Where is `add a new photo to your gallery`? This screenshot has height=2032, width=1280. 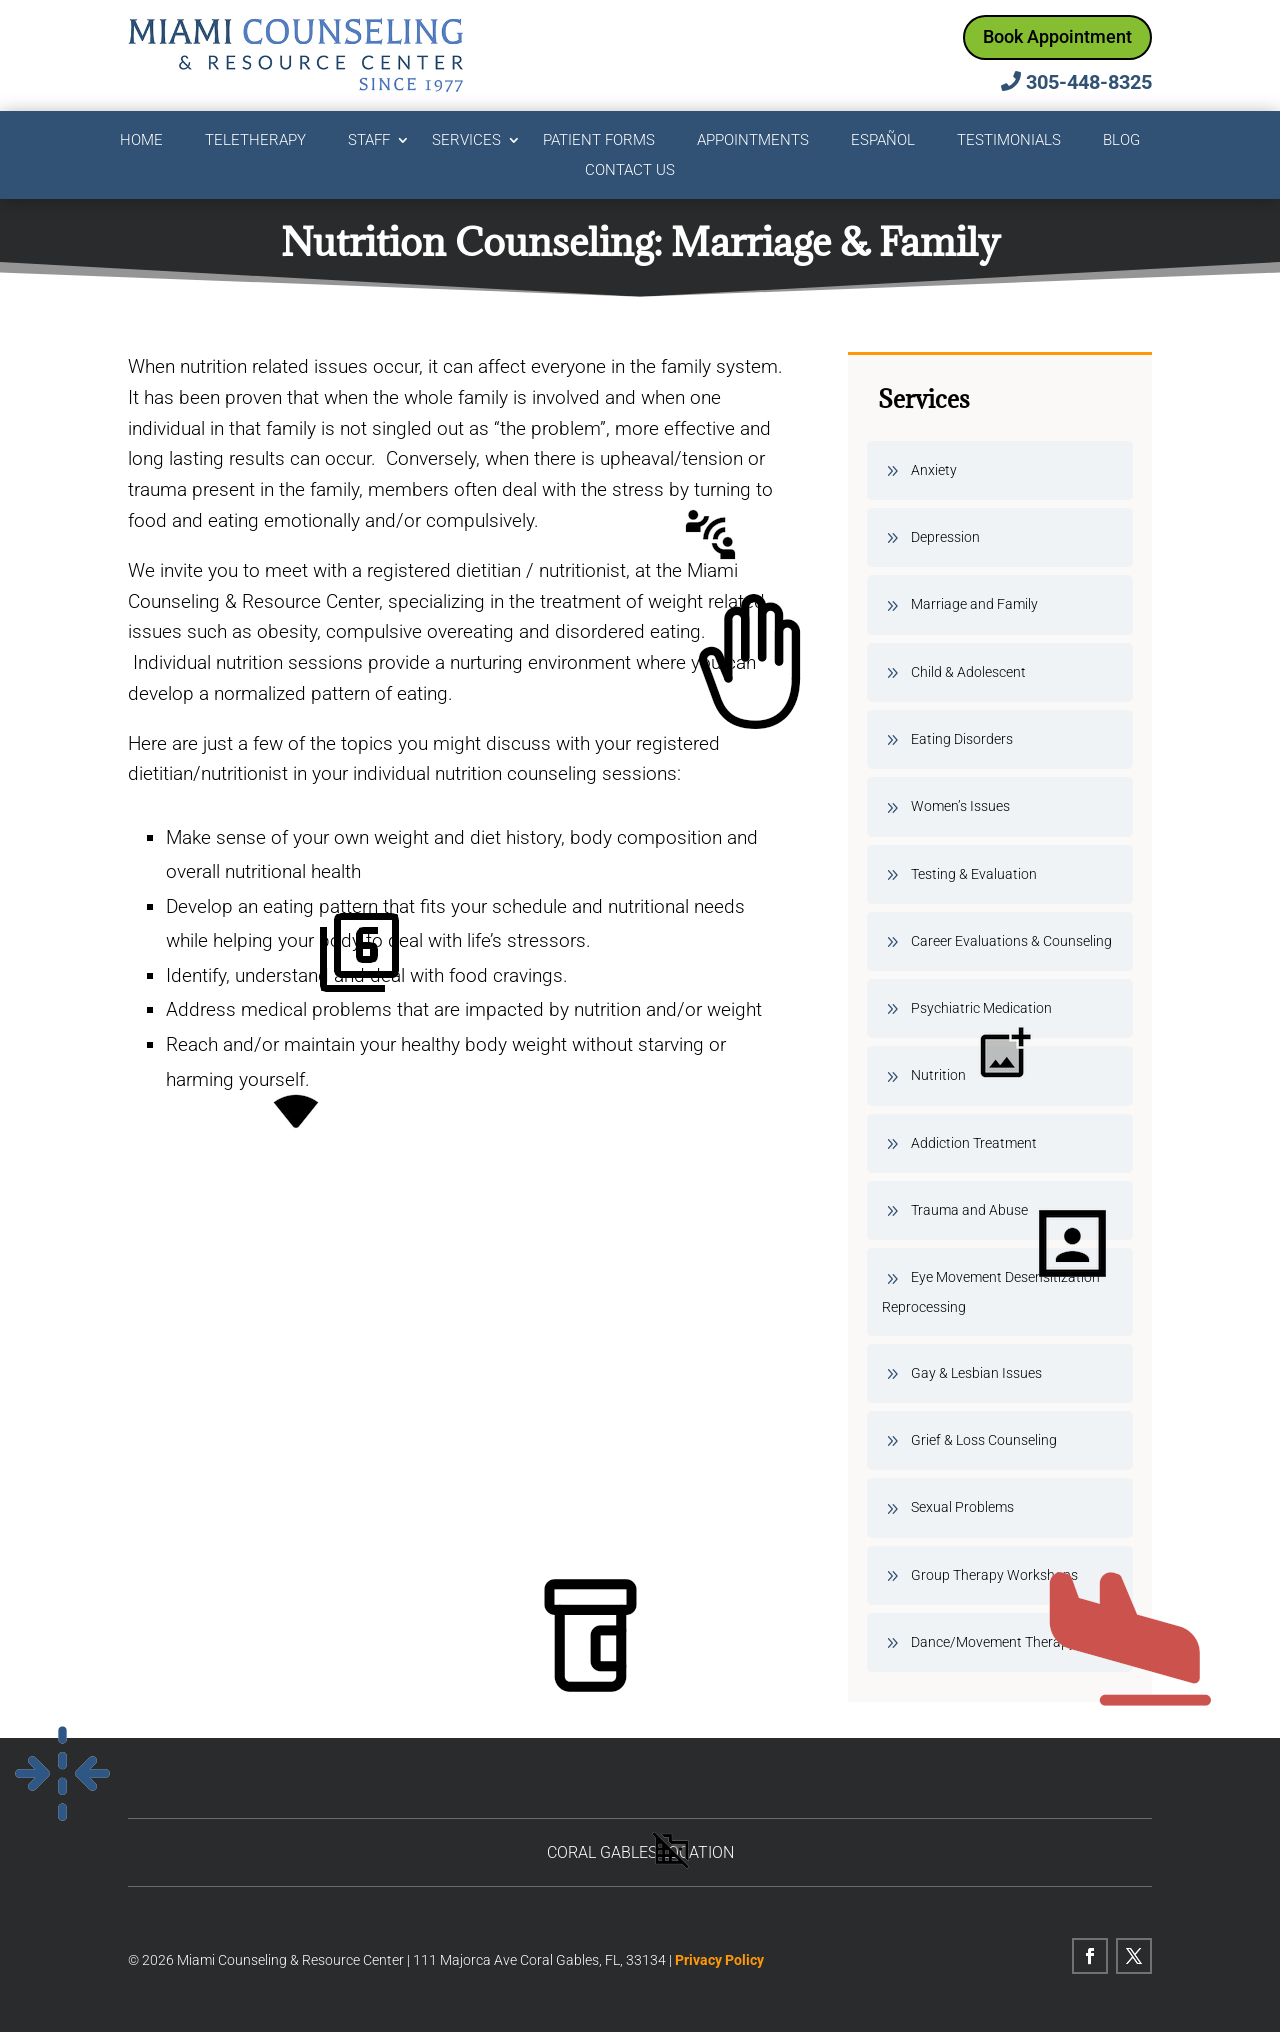 add a new photo to your gallery is located at coordinates (1004, 1053).